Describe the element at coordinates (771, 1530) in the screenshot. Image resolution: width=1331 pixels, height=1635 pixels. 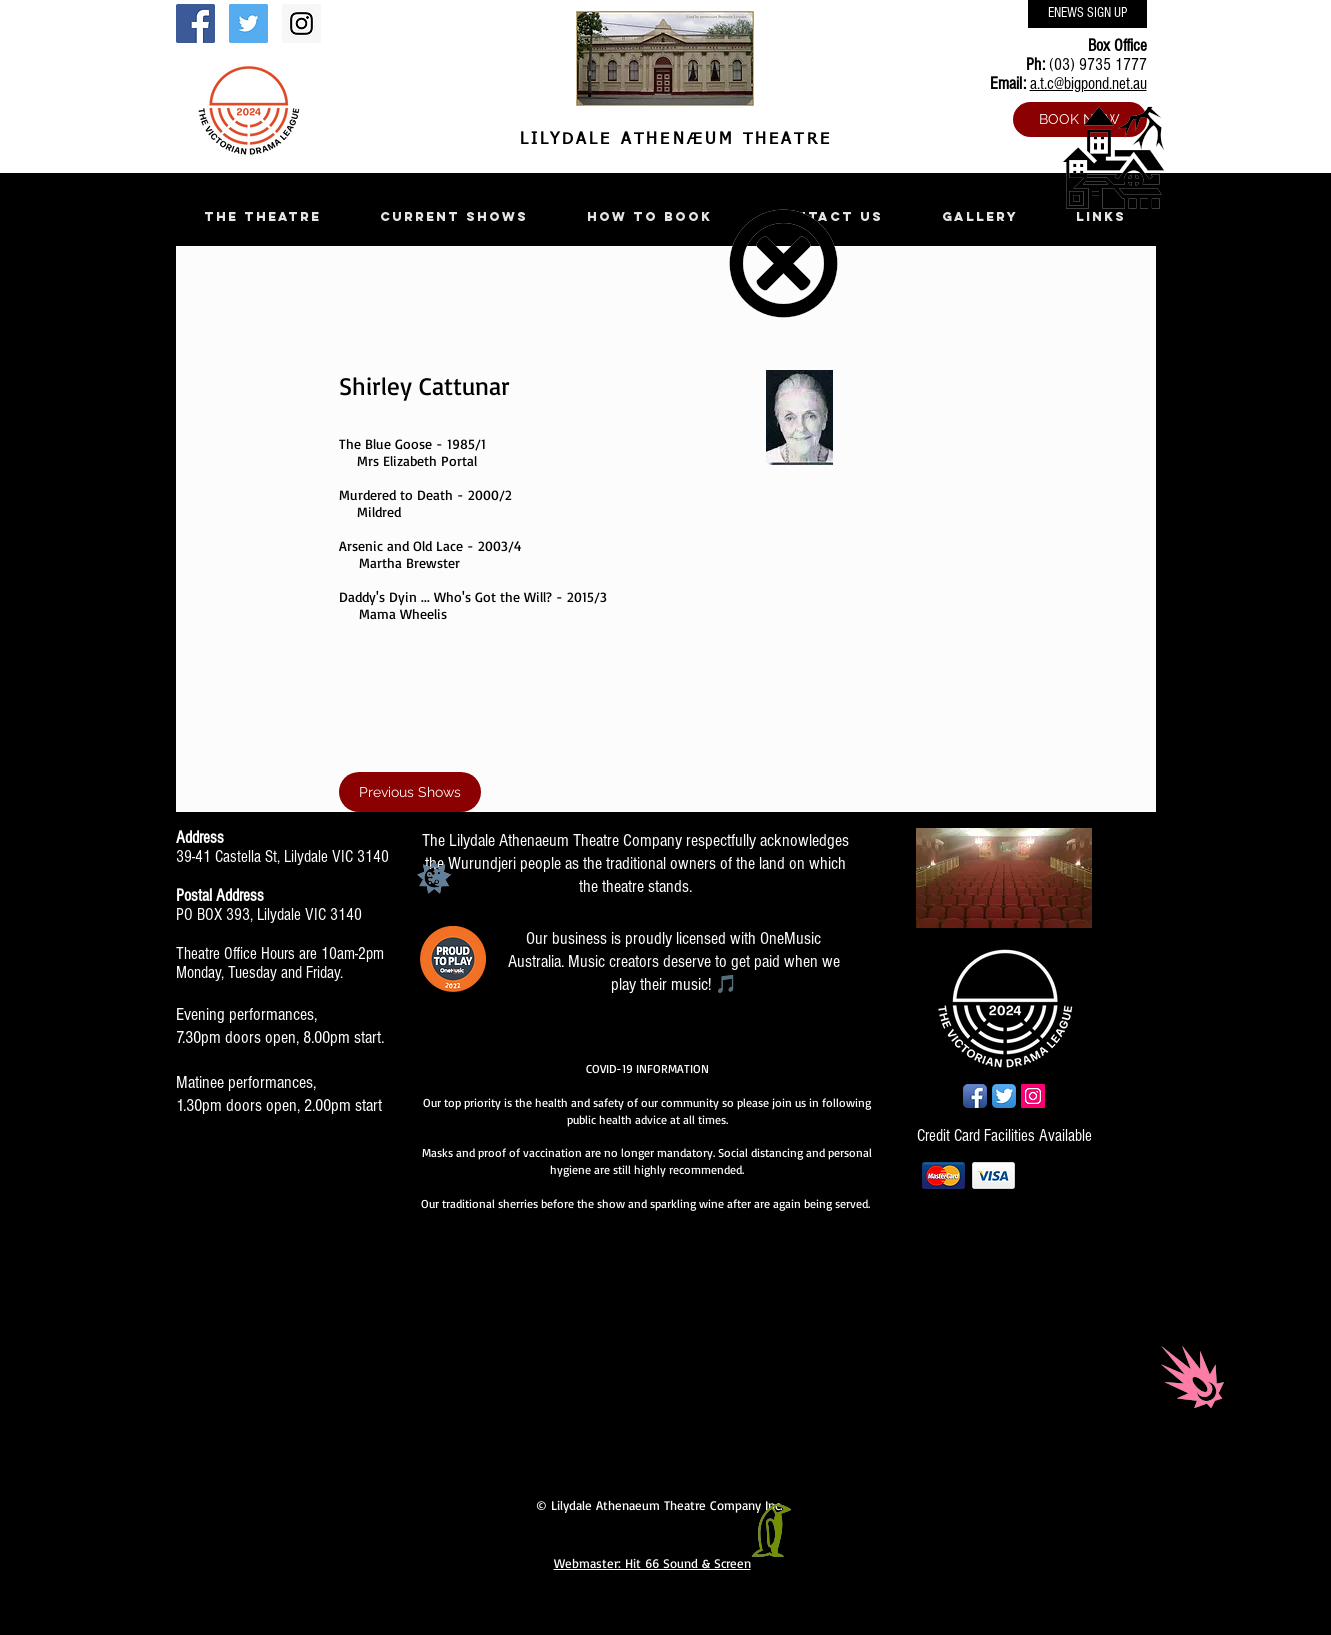
I see `penguin character or mascot icon` at that location.